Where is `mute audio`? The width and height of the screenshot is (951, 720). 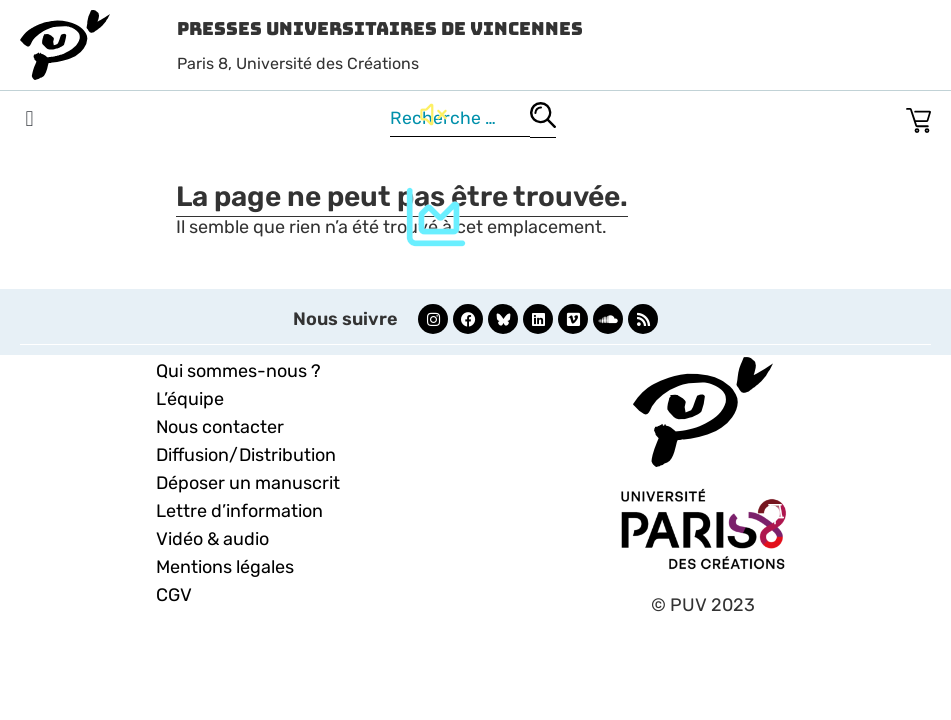
mute audio is located at coordinates (433, 114).